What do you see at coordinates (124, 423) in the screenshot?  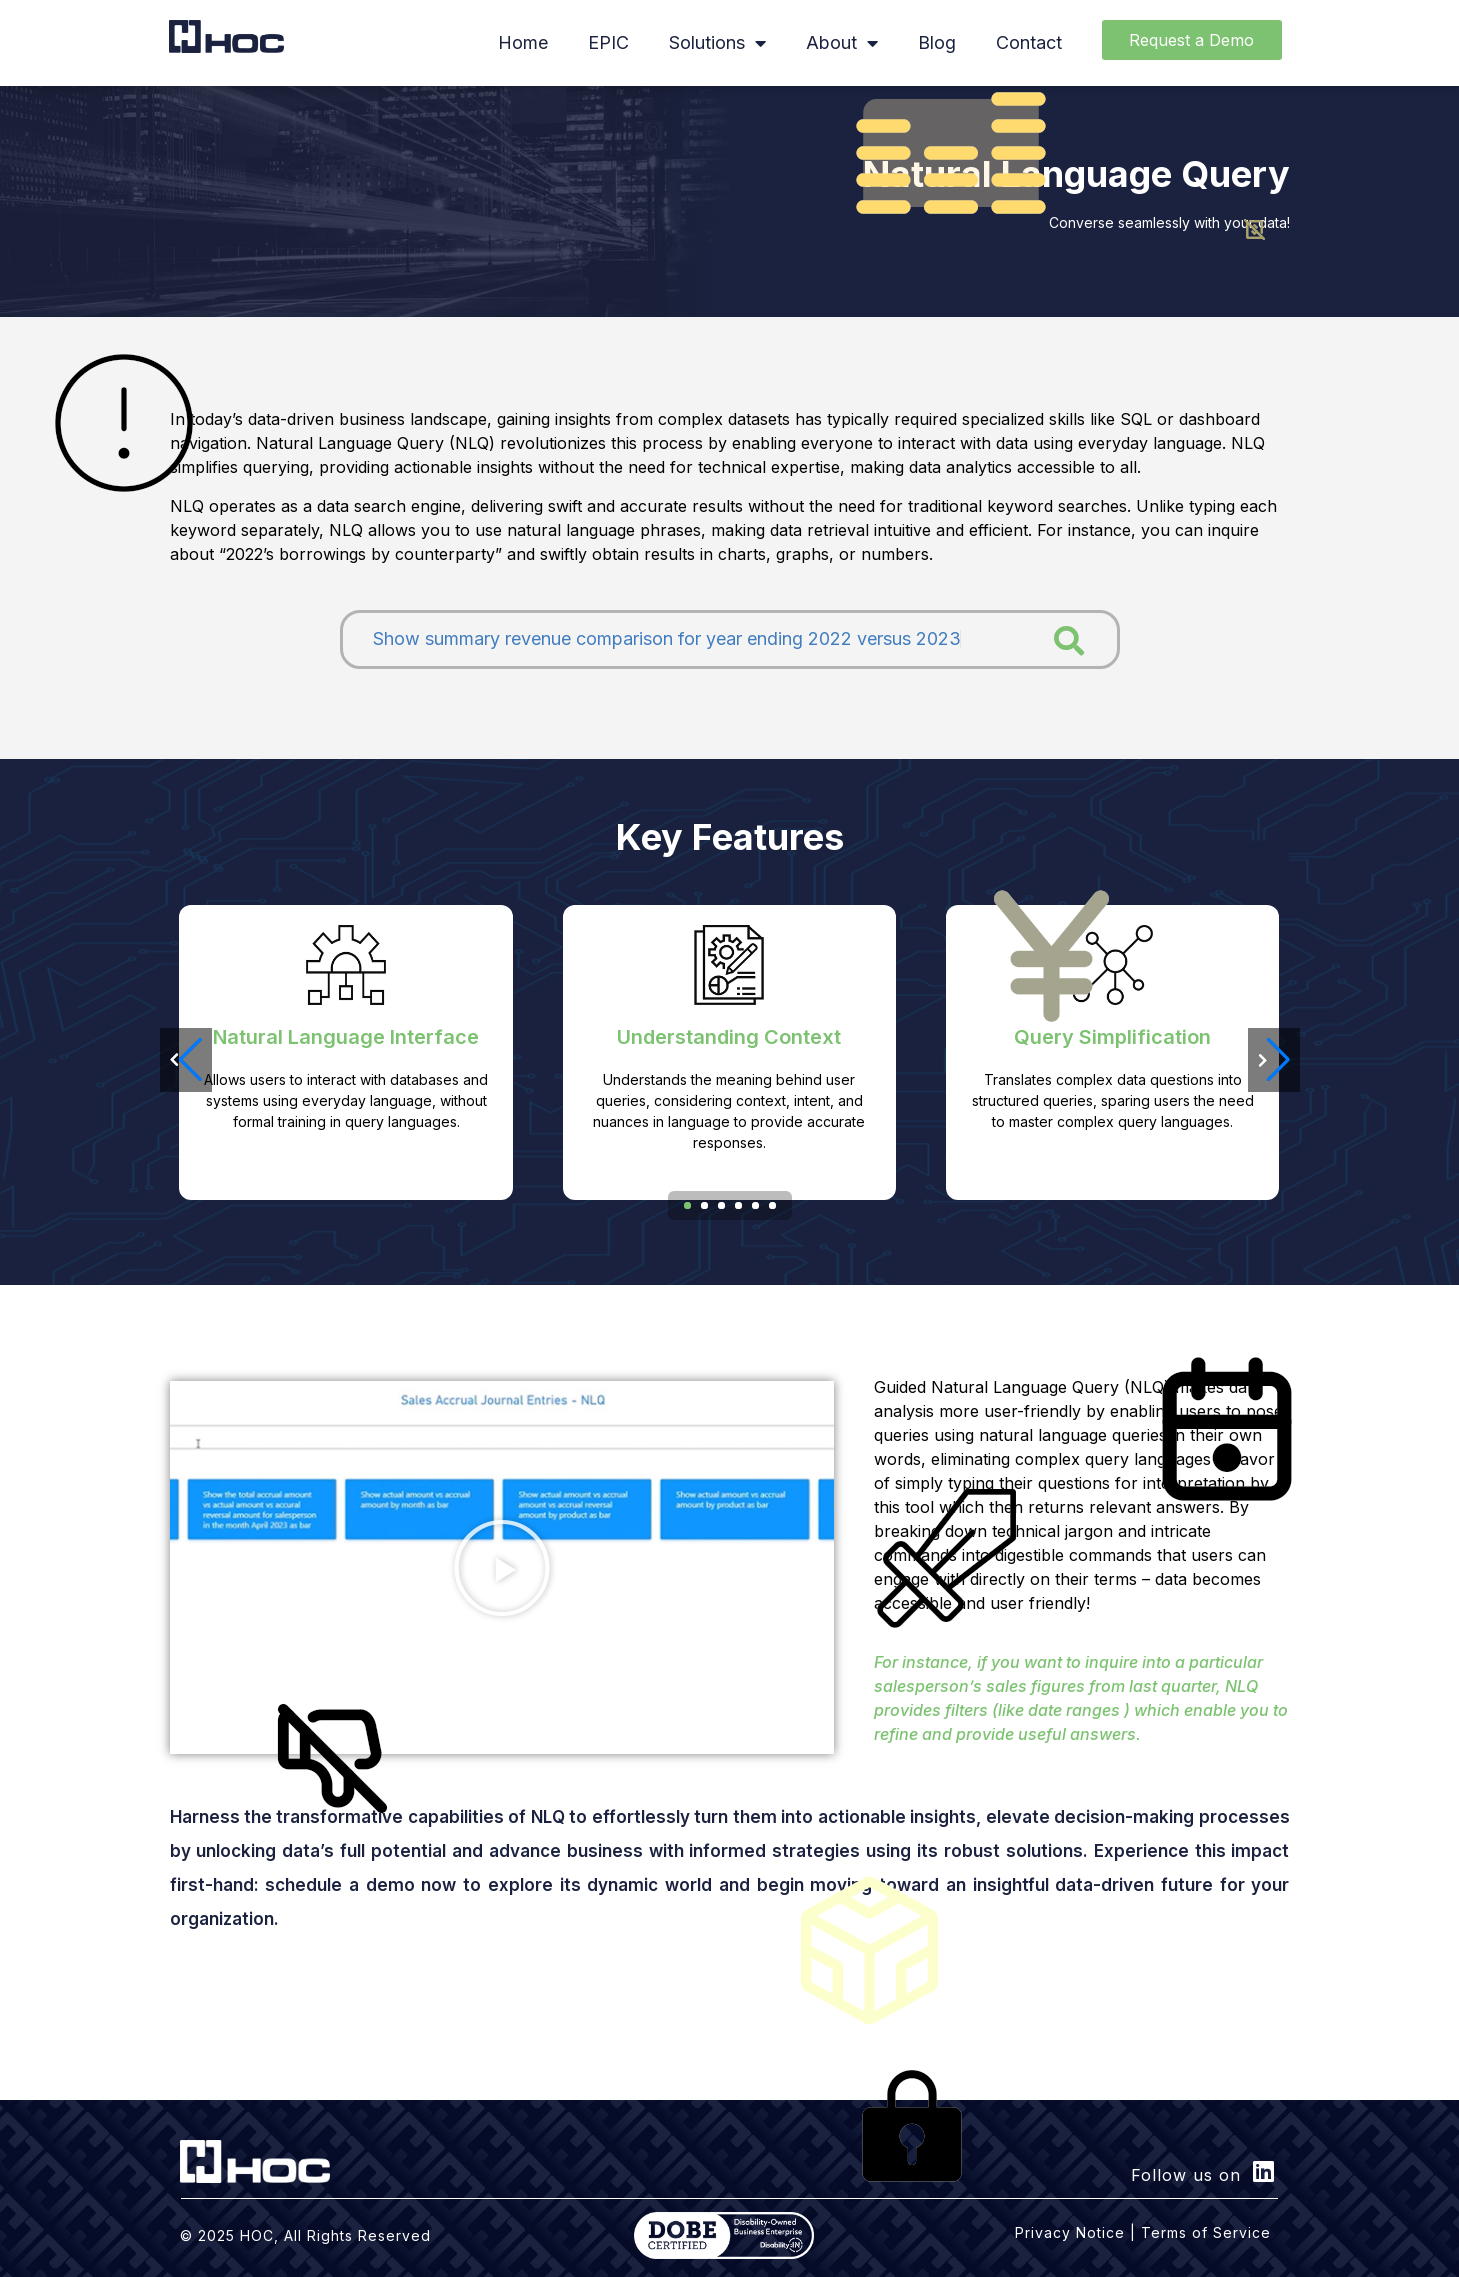 I see `indicates a warning or alert condition` at bounding box center [124, 423].